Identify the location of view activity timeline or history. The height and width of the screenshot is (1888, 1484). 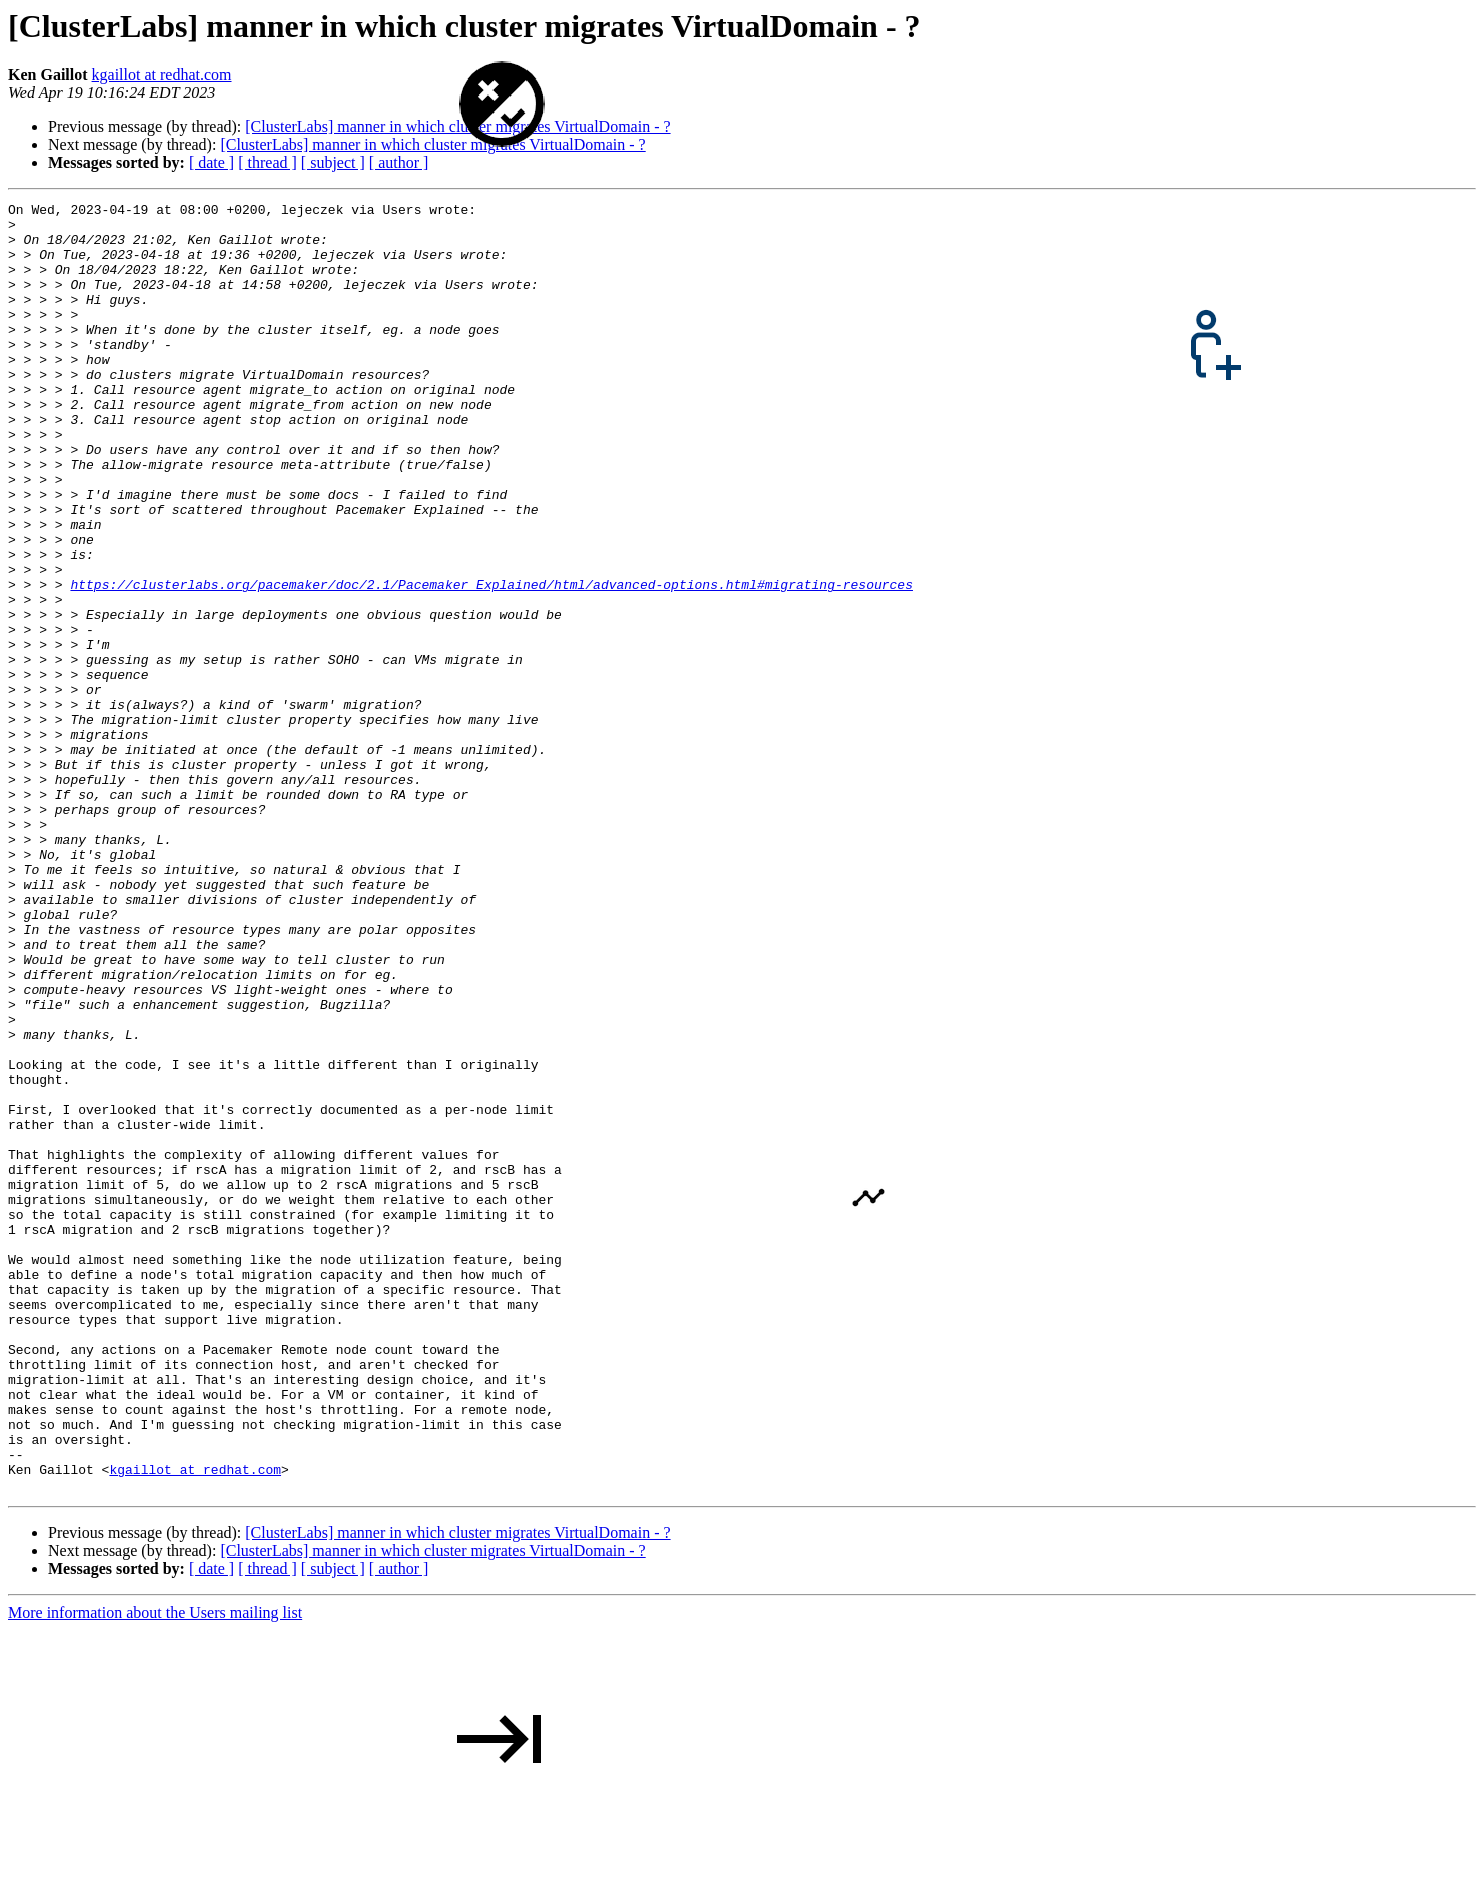
(868, 1197).